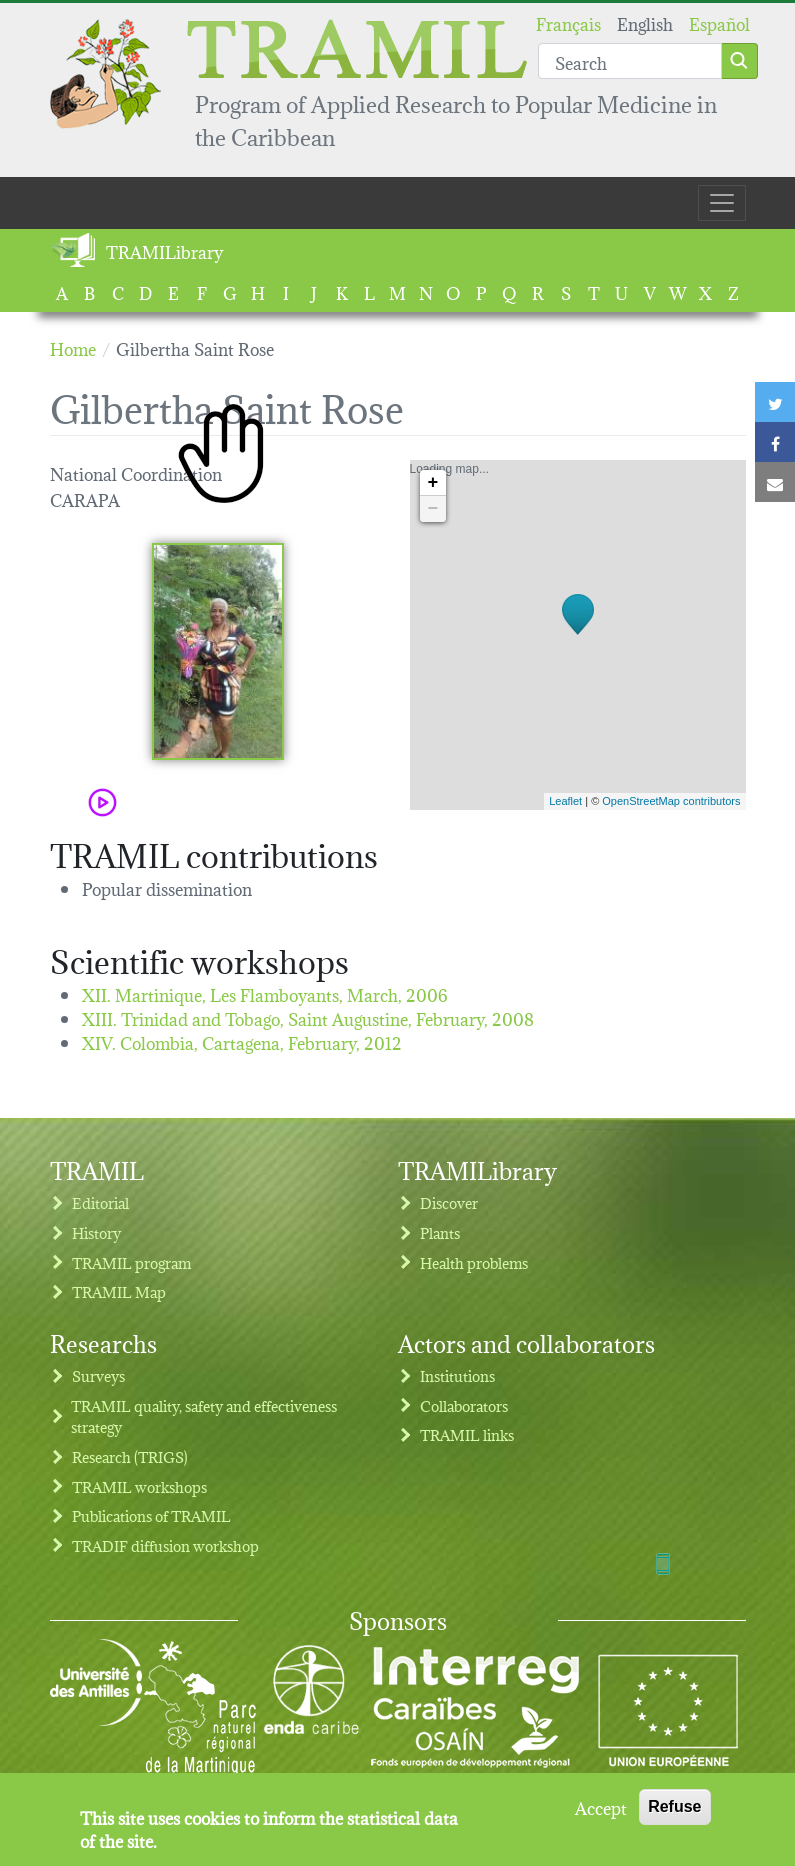 The width and height of the screenshot is (795, 1866). Describe the element at coordinates (102, 802) in the screenshot. I see `play media or video content` at that location.